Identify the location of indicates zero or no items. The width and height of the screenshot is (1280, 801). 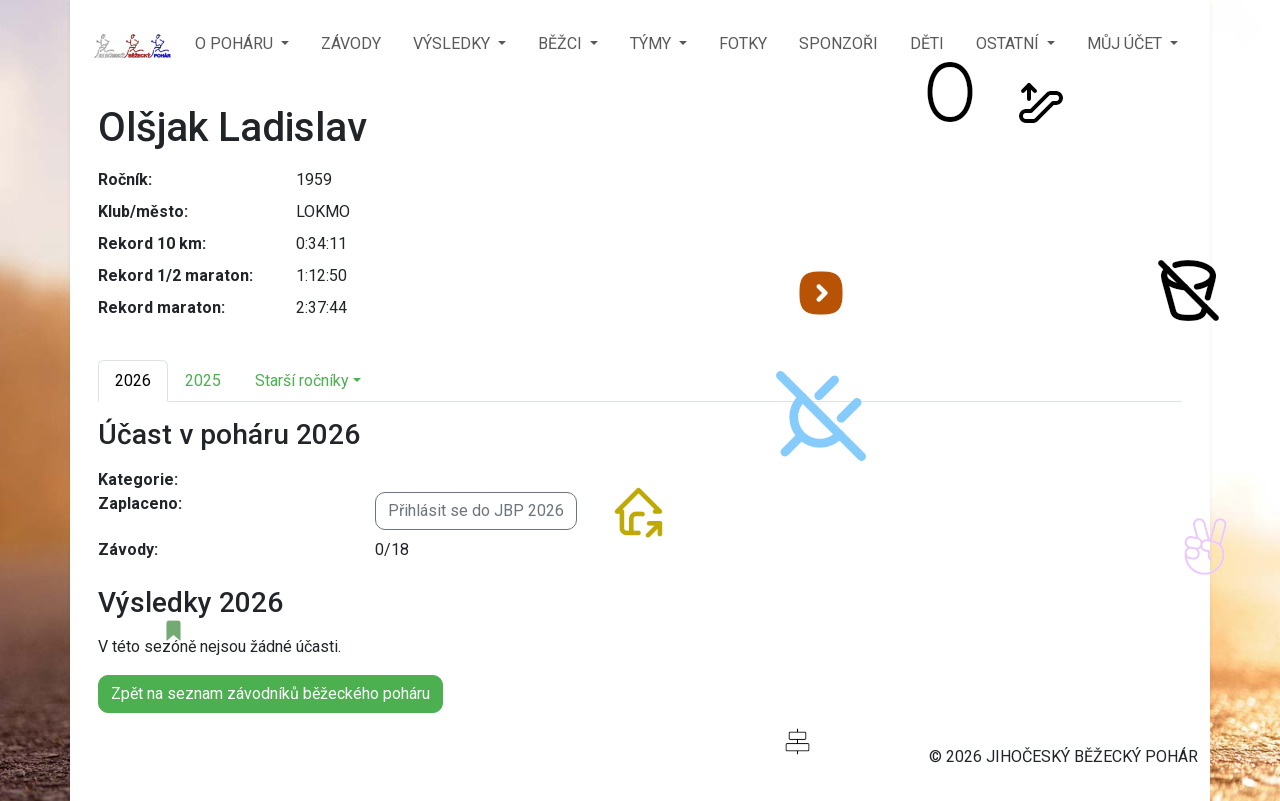
(950, 92).